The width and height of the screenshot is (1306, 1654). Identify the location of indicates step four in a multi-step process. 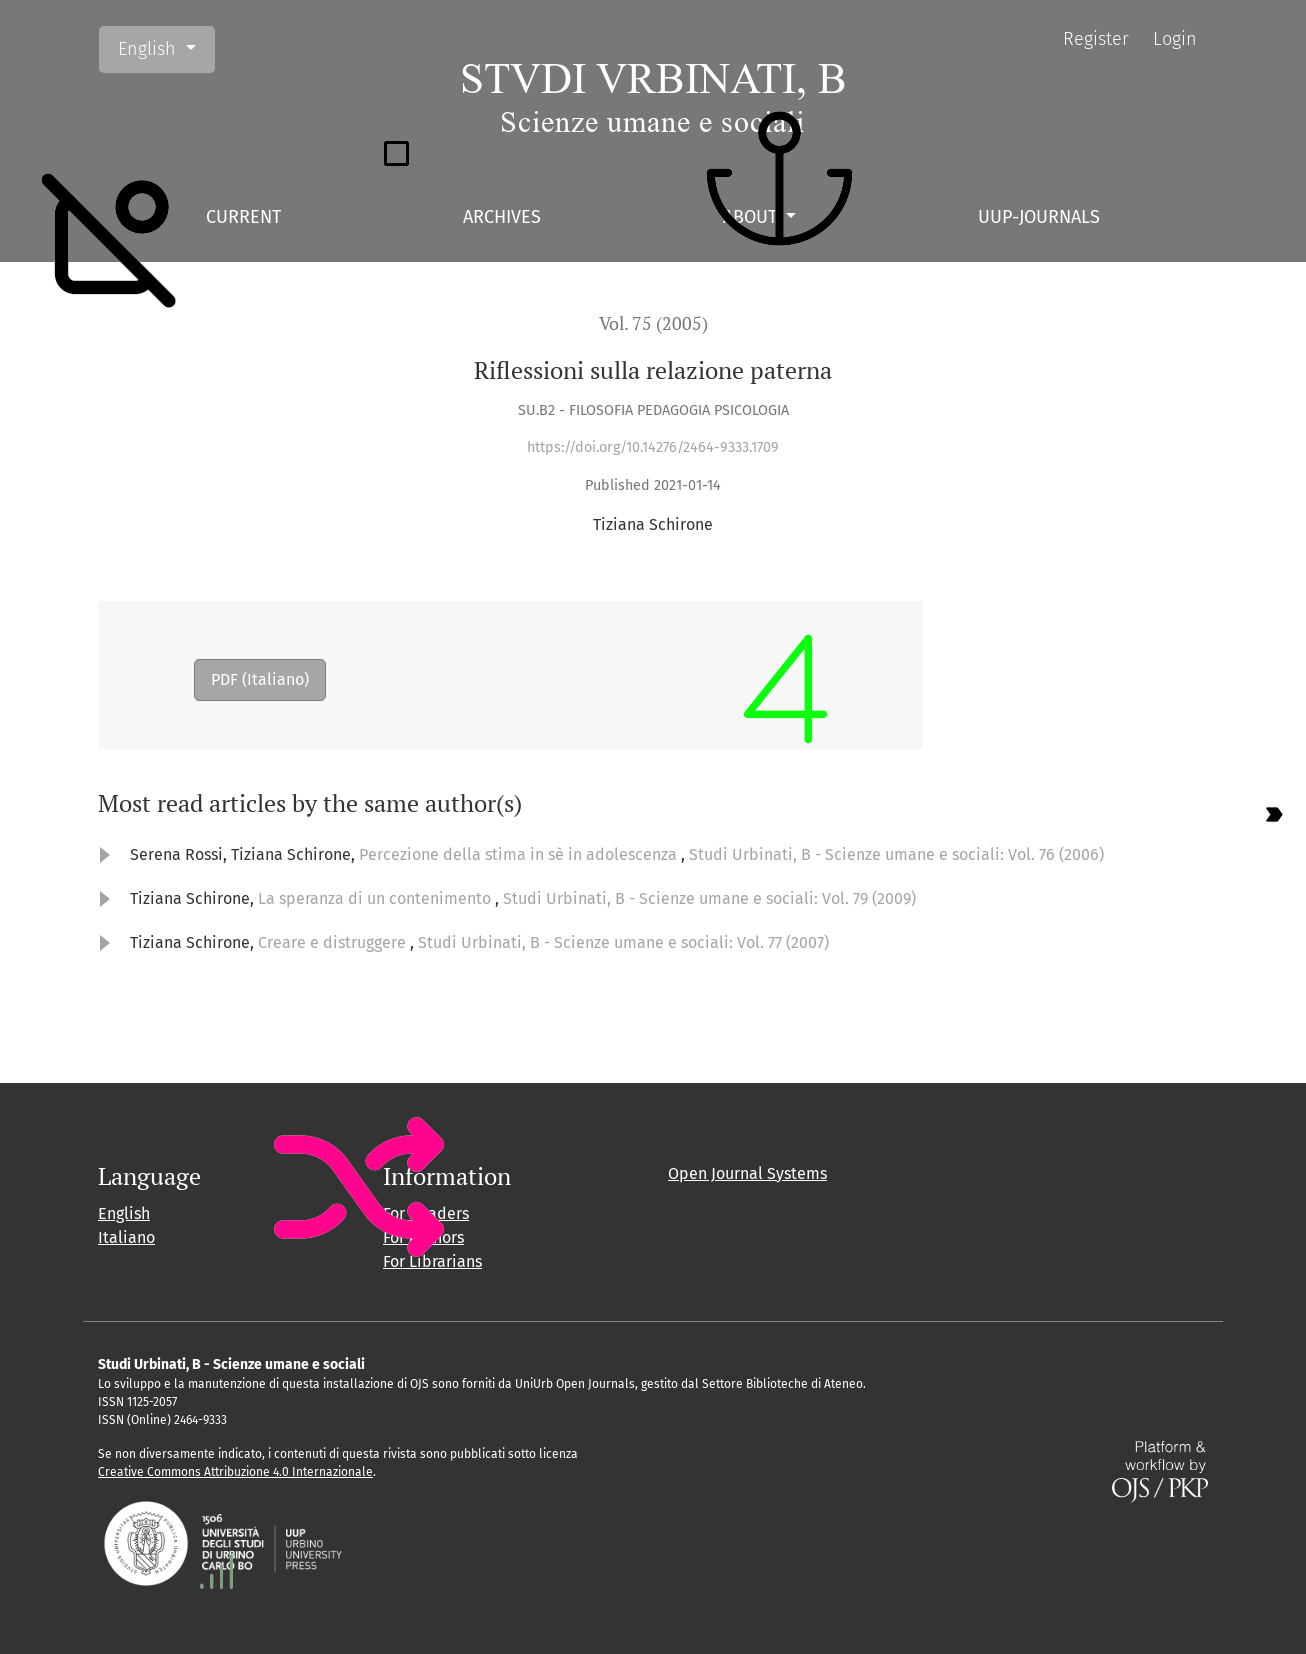
(788, 689).